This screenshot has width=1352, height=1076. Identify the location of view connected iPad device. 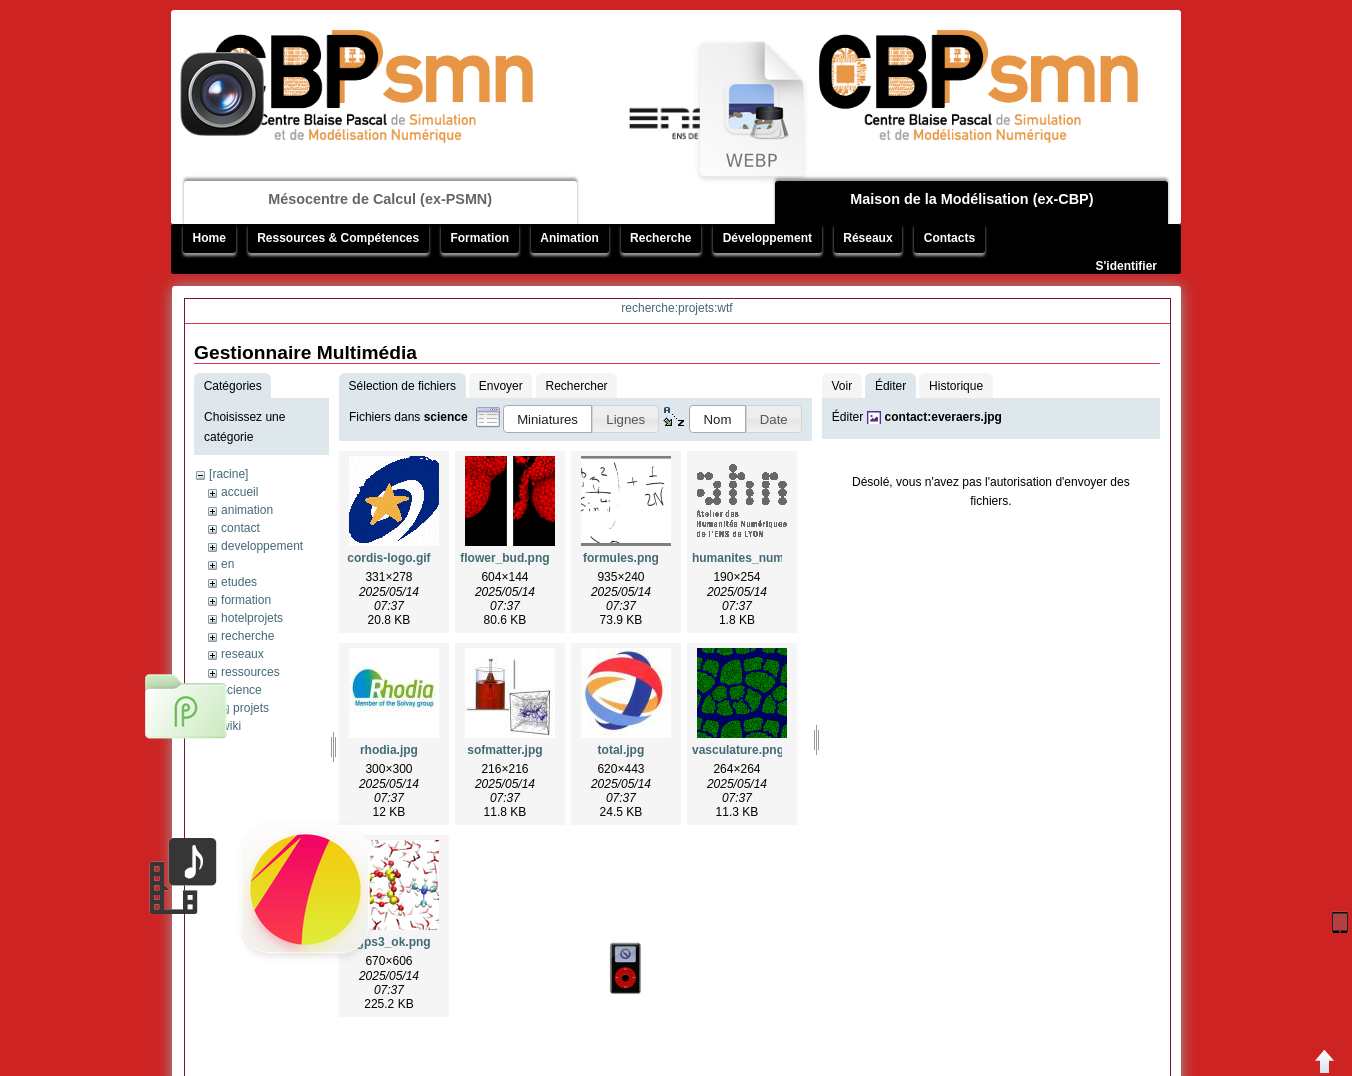
(1340, 922).